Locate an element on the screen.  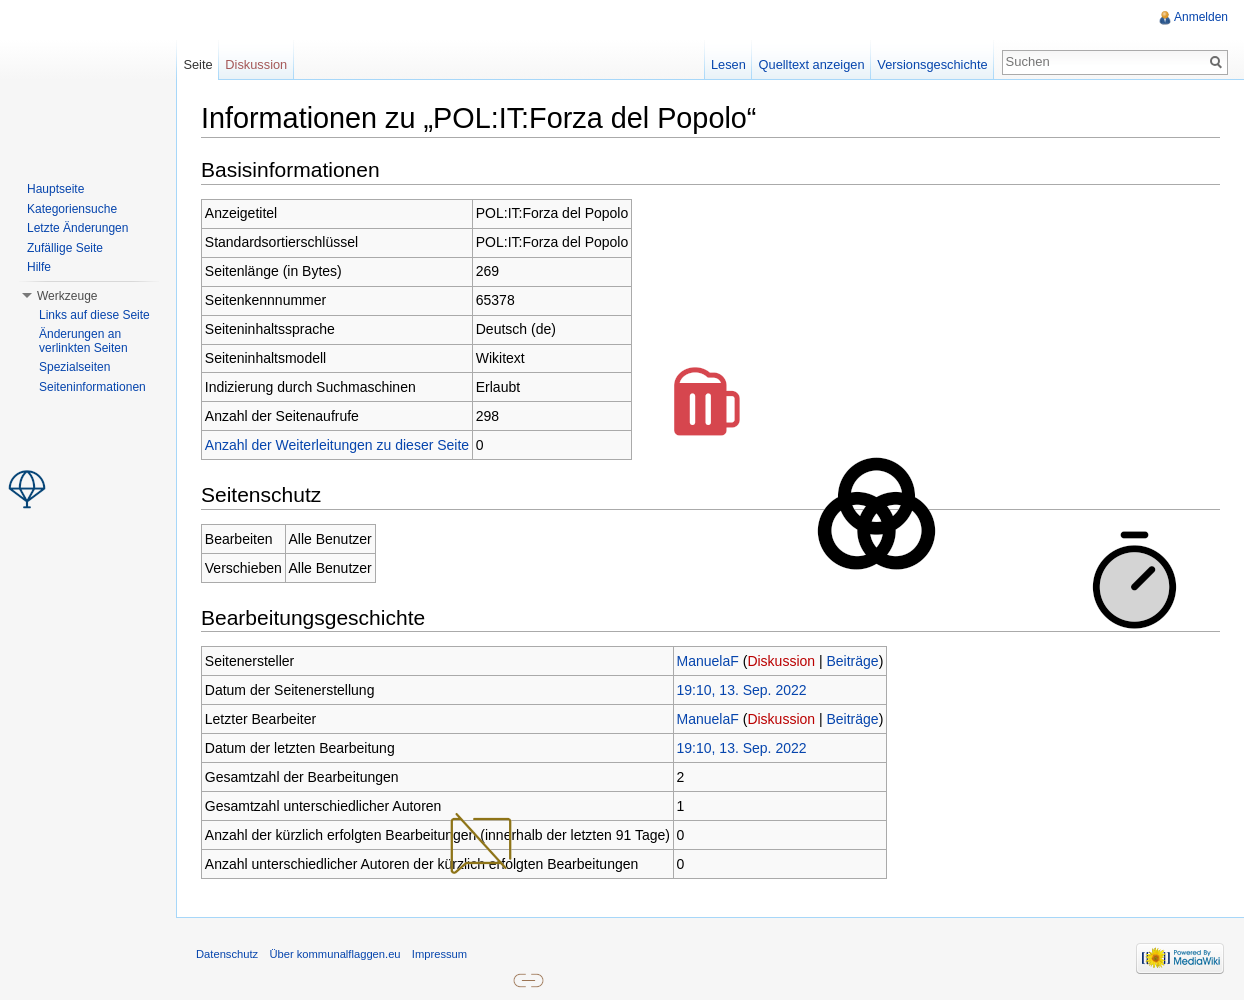
mute or disable chat notifications is located at coordinates (481, 841).